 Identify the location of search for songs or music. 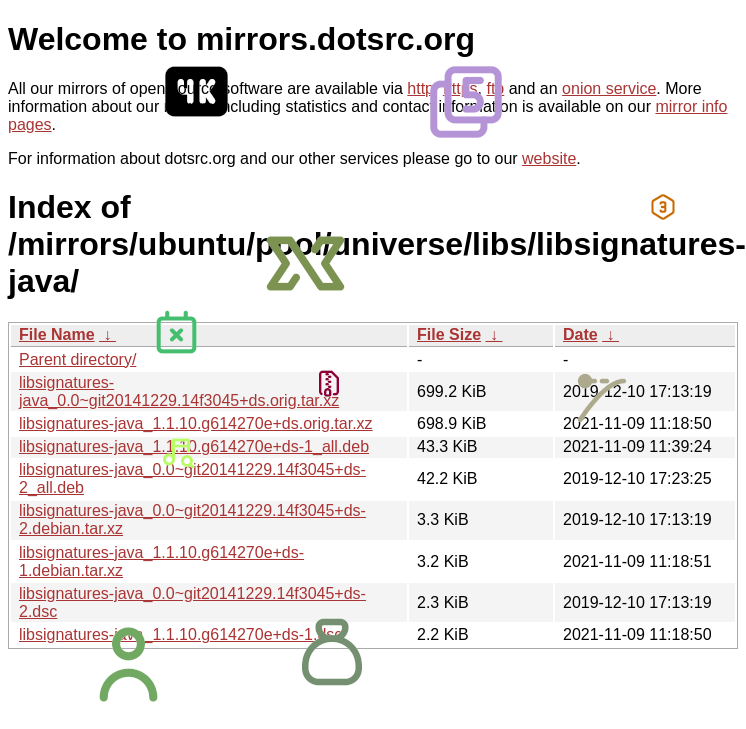
(178, 452).